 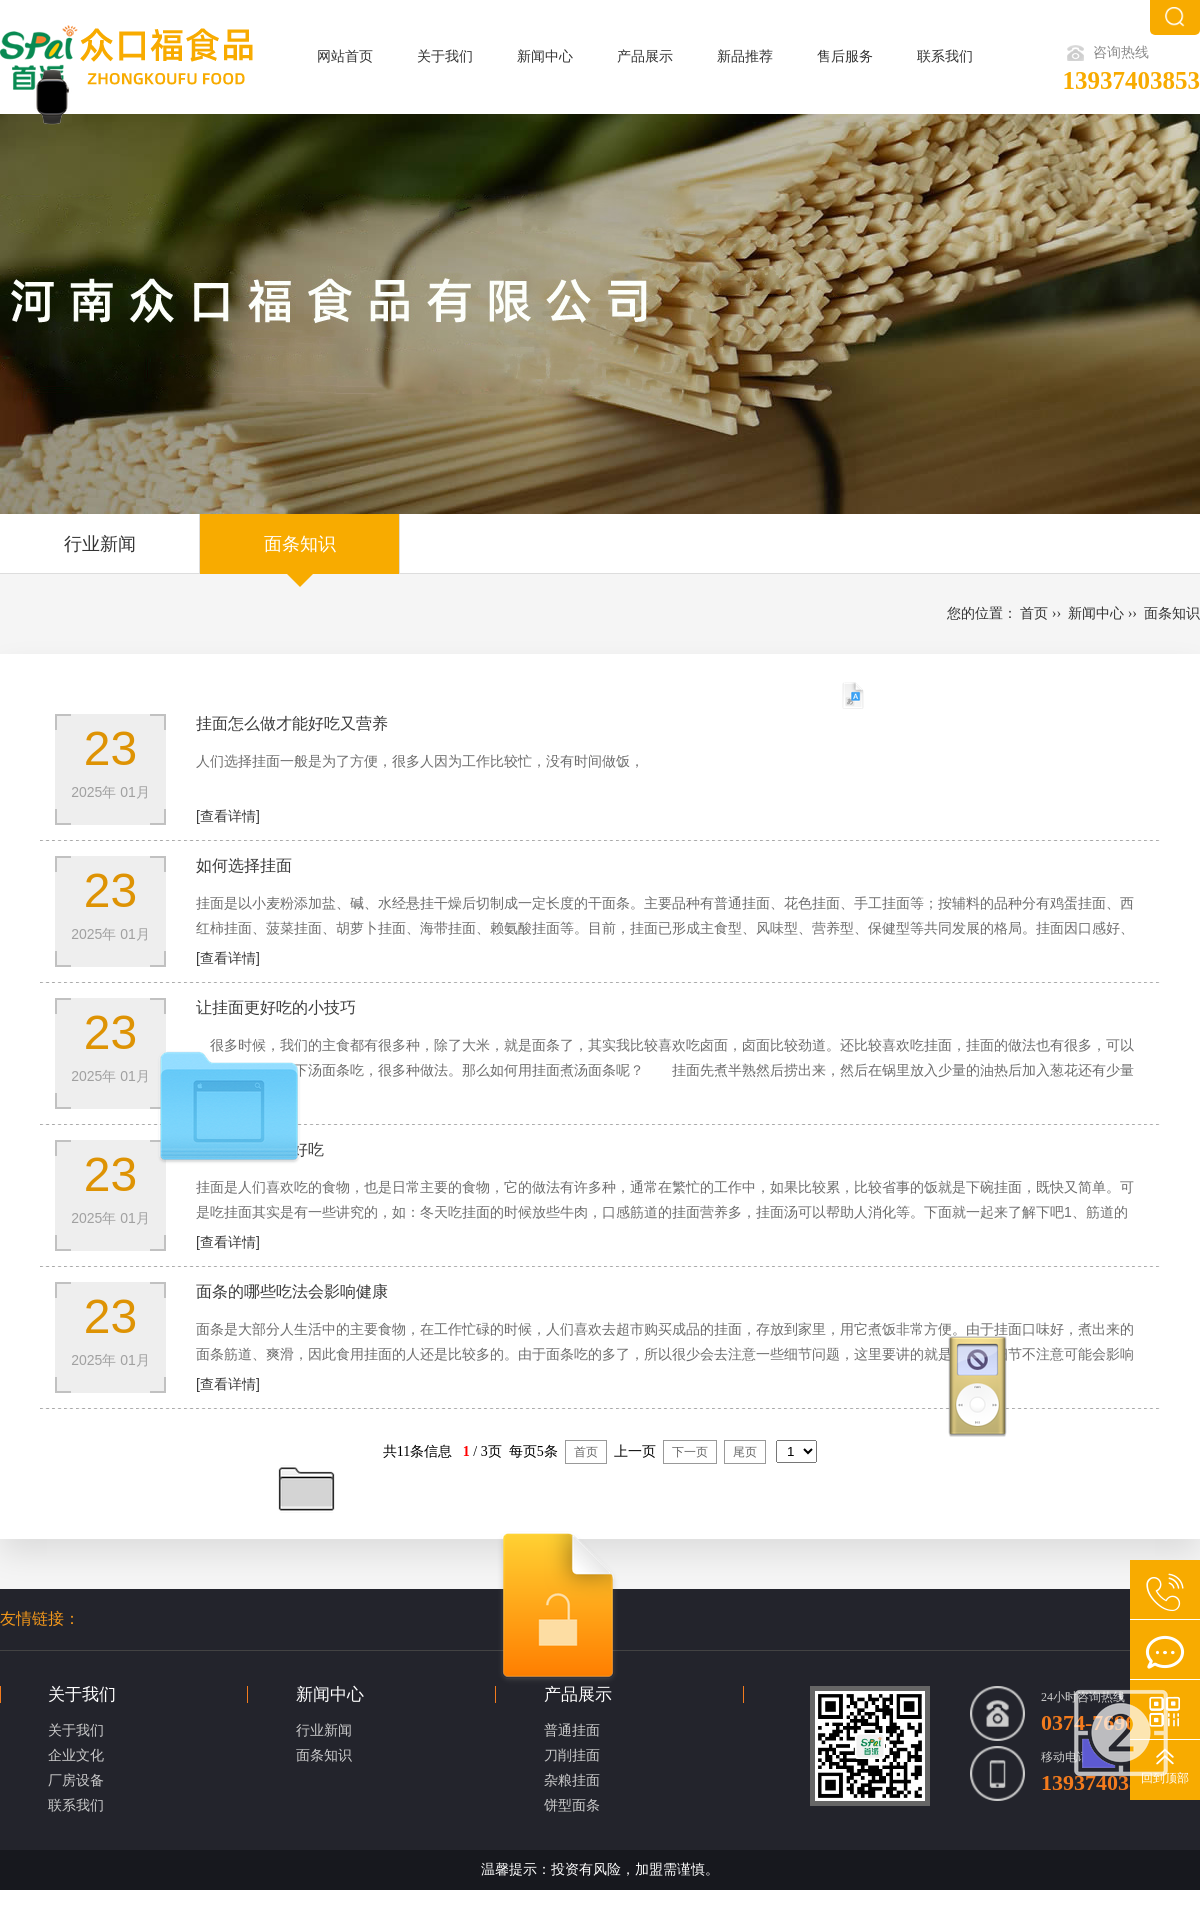 I want to click on apple watch series 10 device icon, so click(x=52, y=97).